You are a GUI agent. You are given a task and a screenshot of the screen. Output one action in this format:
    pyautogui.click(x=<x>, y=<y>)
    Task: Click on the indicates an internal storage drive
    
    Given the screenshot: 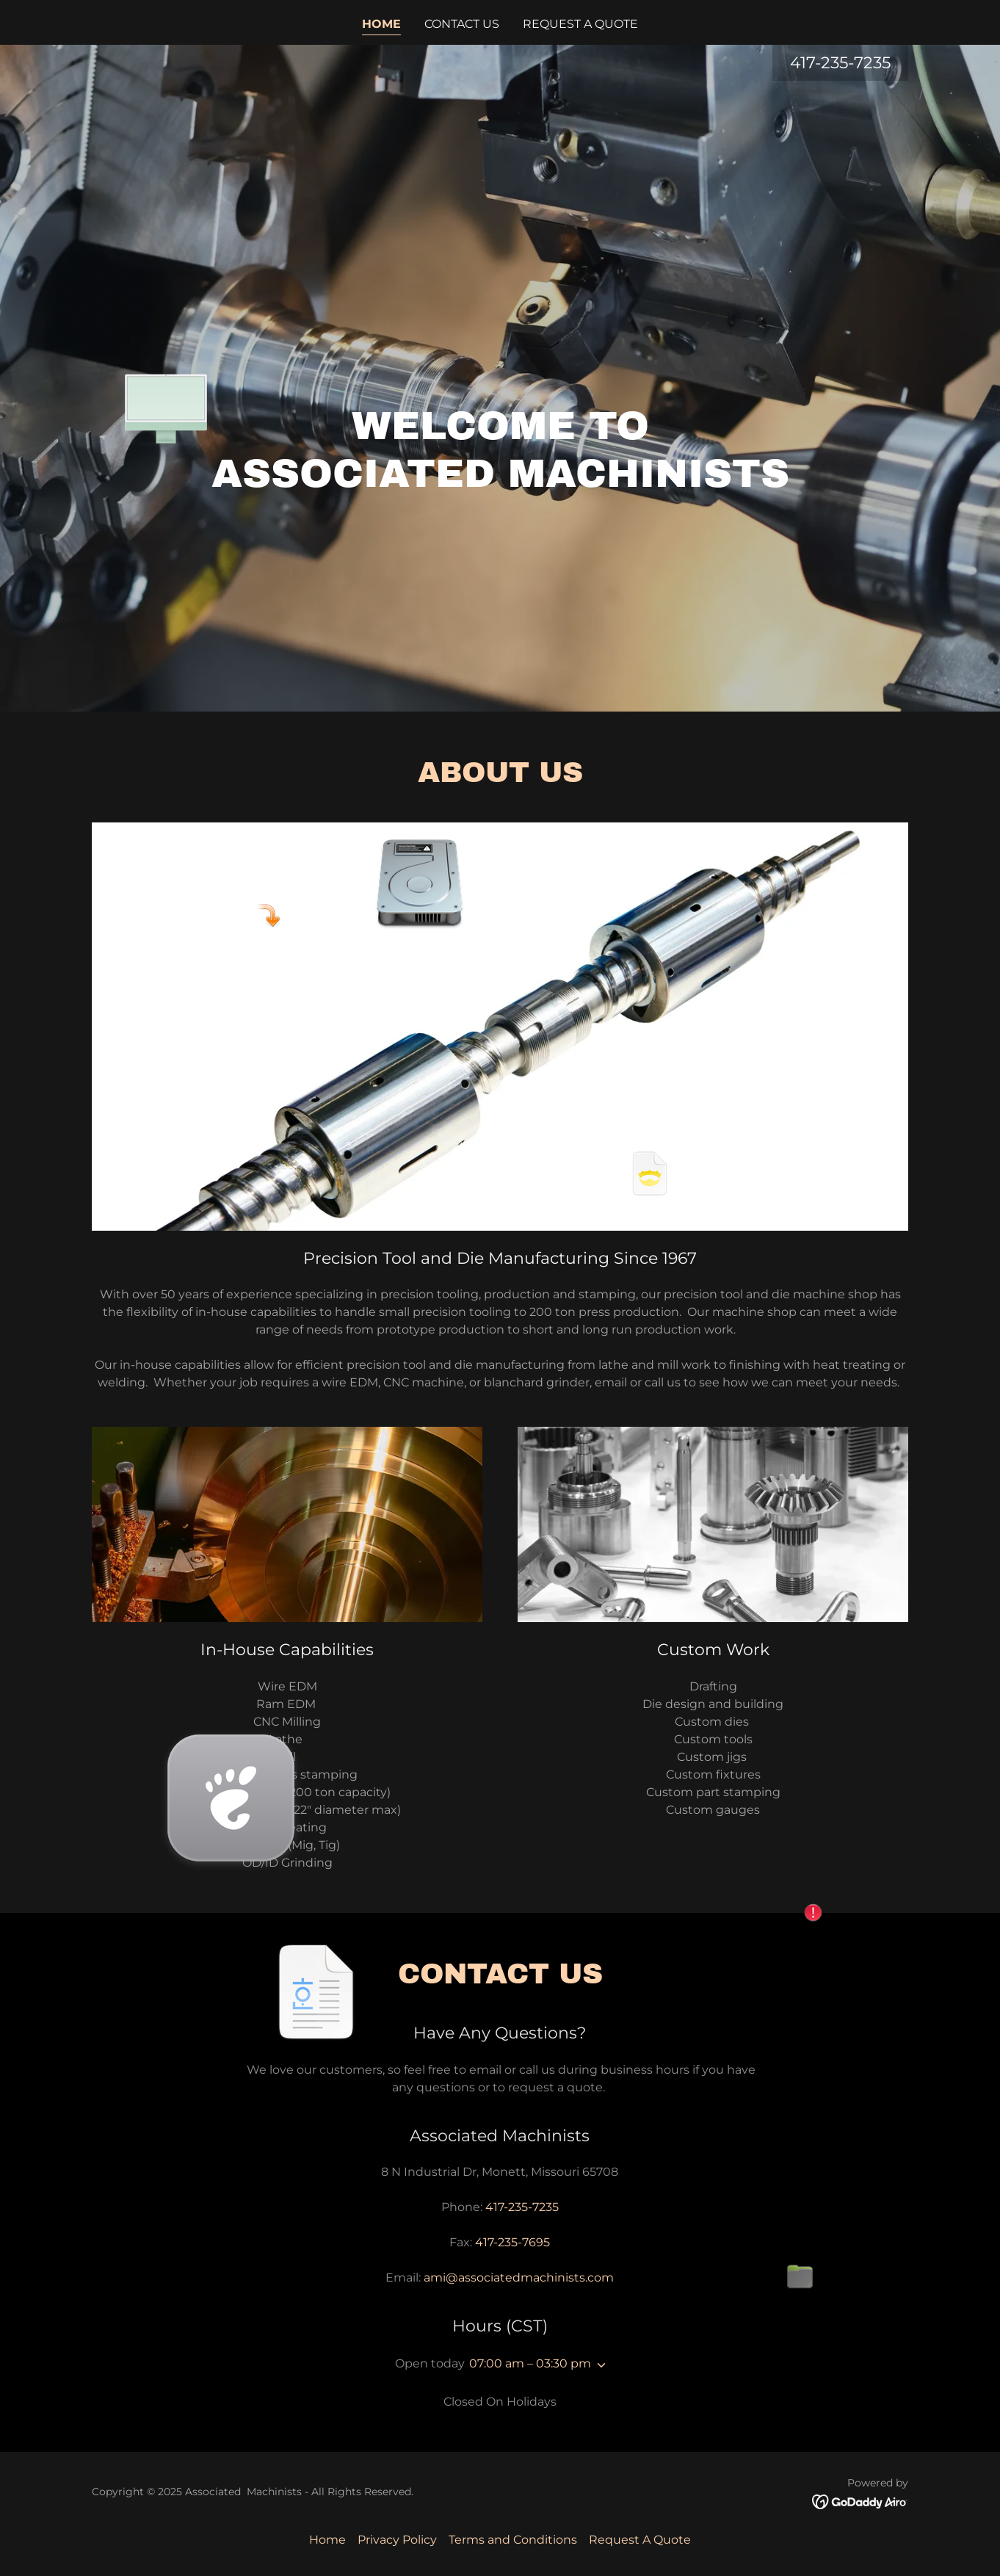 What is the action you would take?
    pyautogui.click(x=419, y=885)
    